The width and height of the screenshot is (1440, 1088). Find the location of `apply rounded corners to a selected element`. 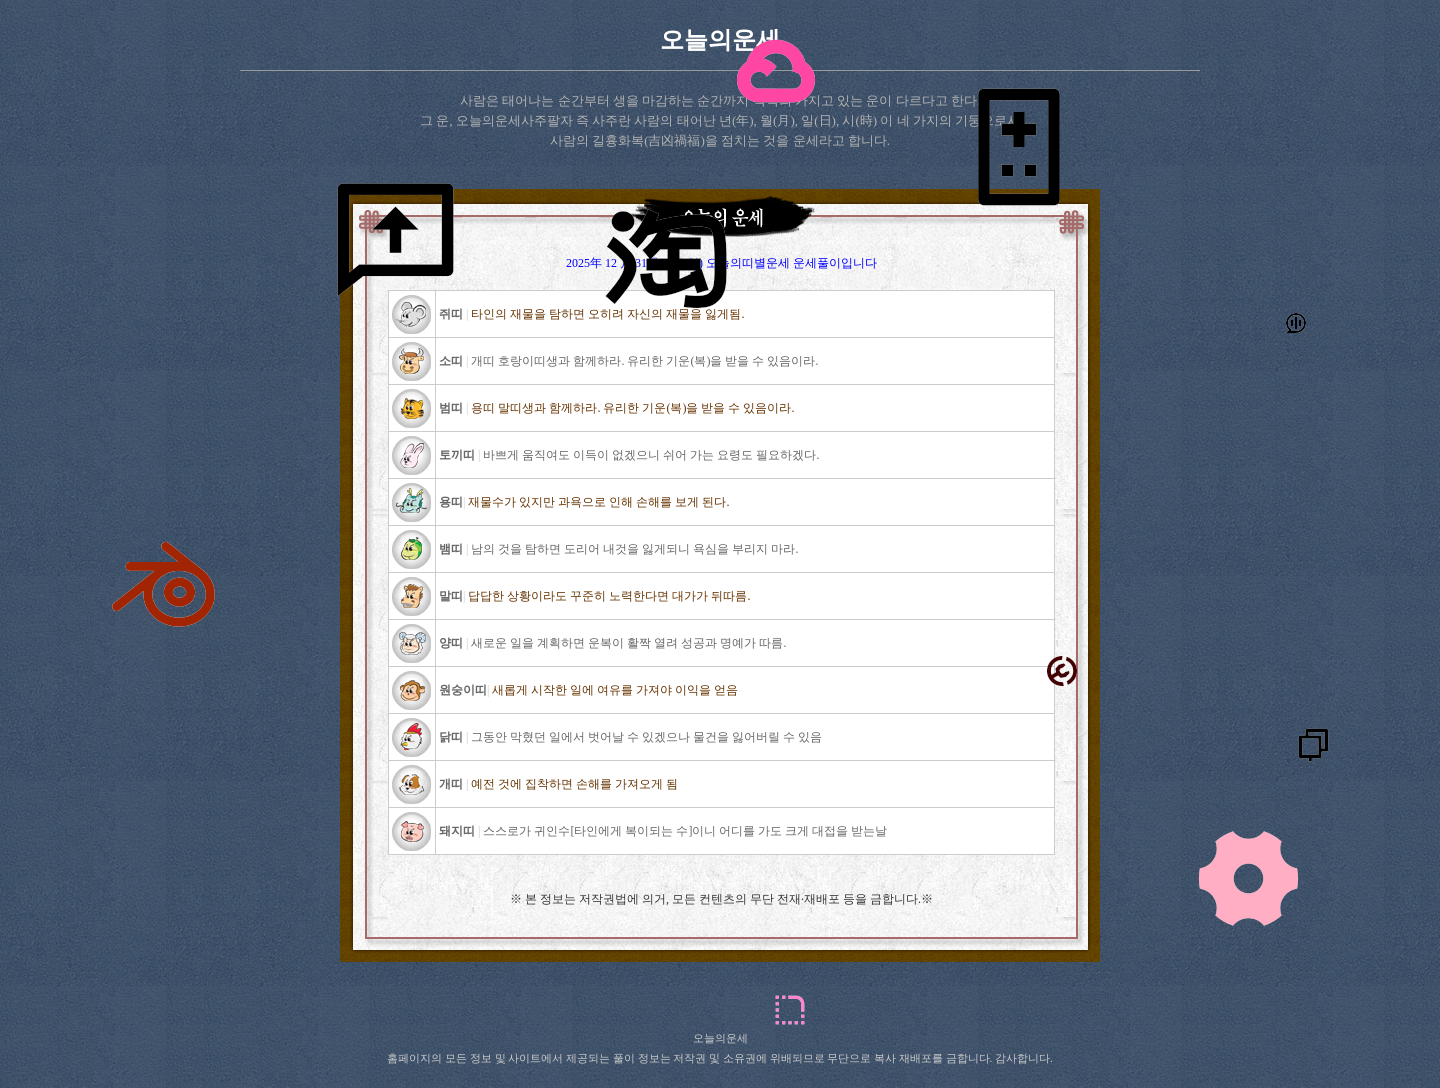

apply rounded corners to a selected element is located at coordinates (790, 1010).